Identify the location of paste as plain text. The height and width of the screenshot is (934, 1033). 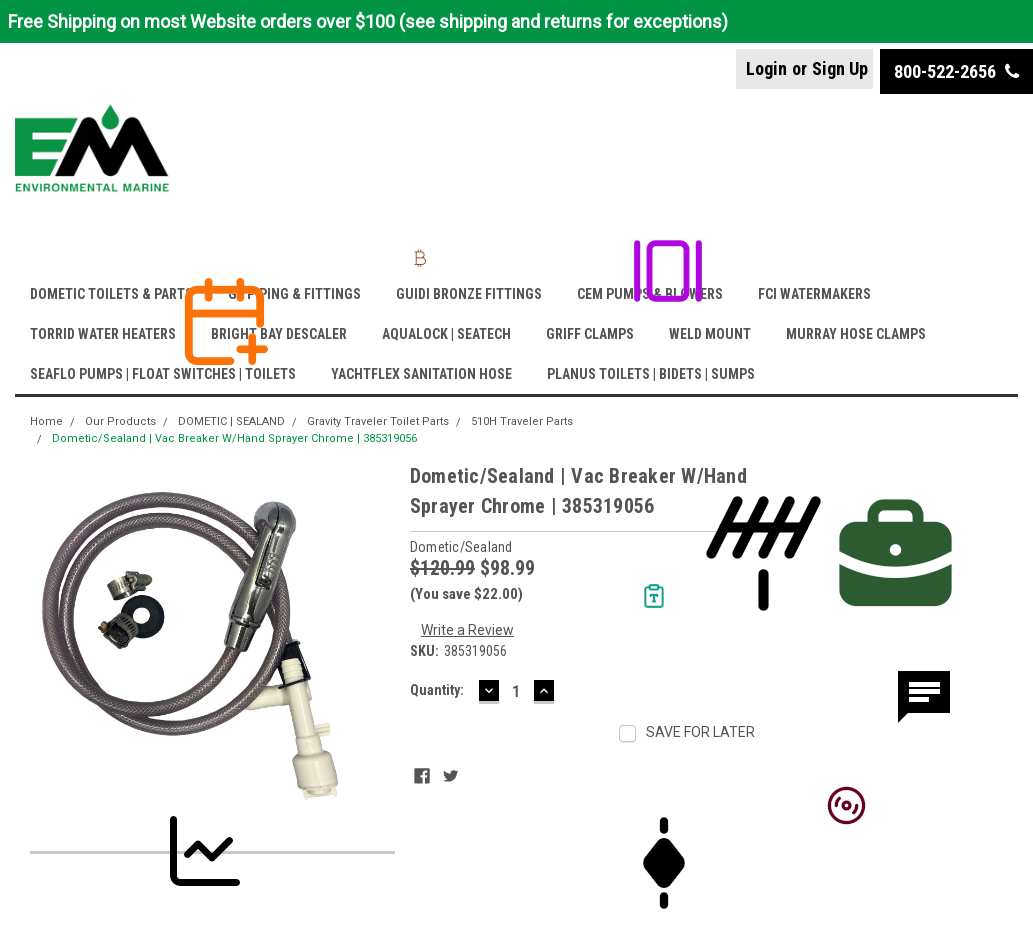
(654, 596).